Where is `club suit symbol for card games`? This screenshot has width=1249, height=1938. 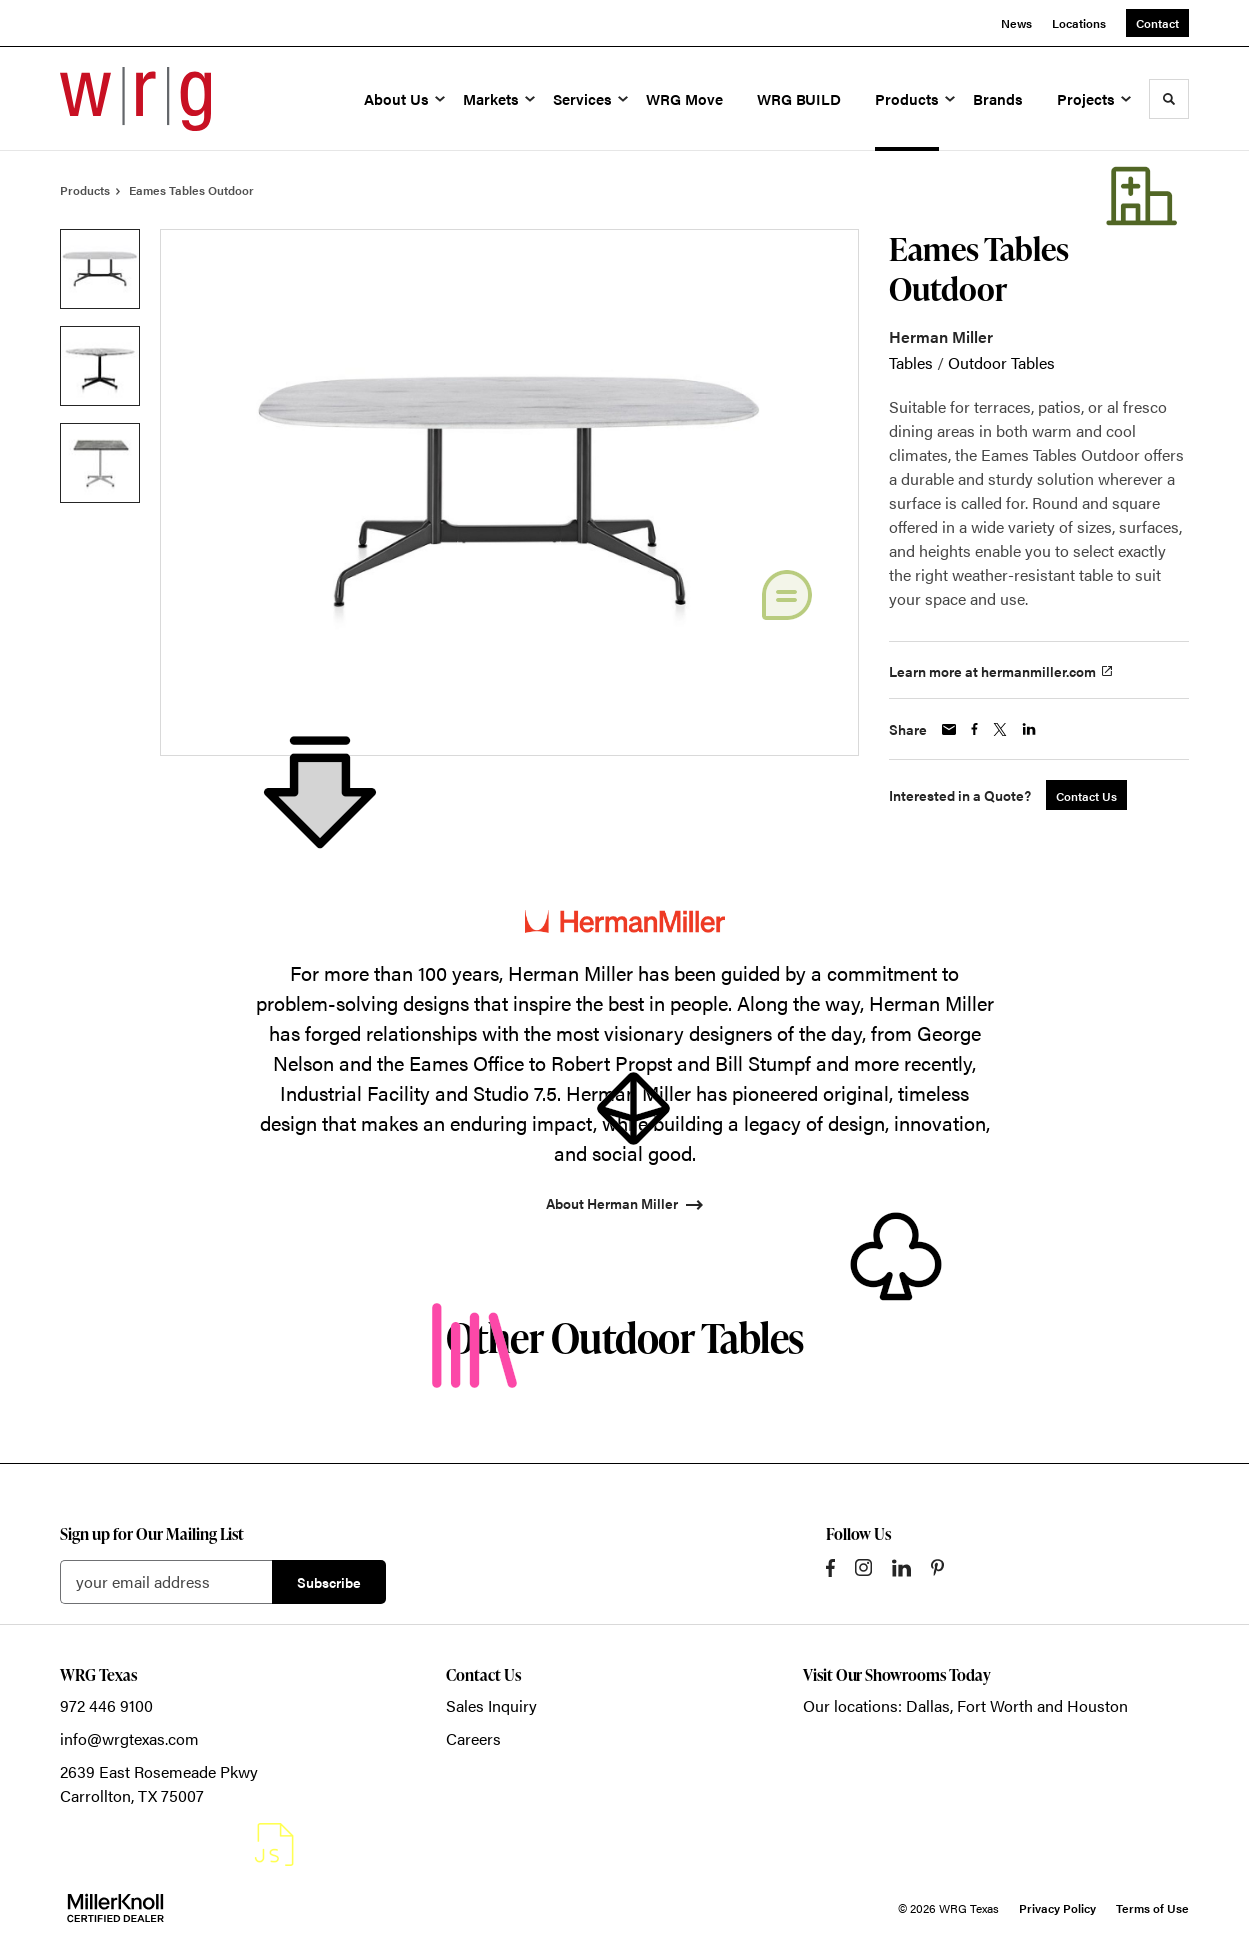 club suit symbol for card games is located at coordinates (896, 1258).